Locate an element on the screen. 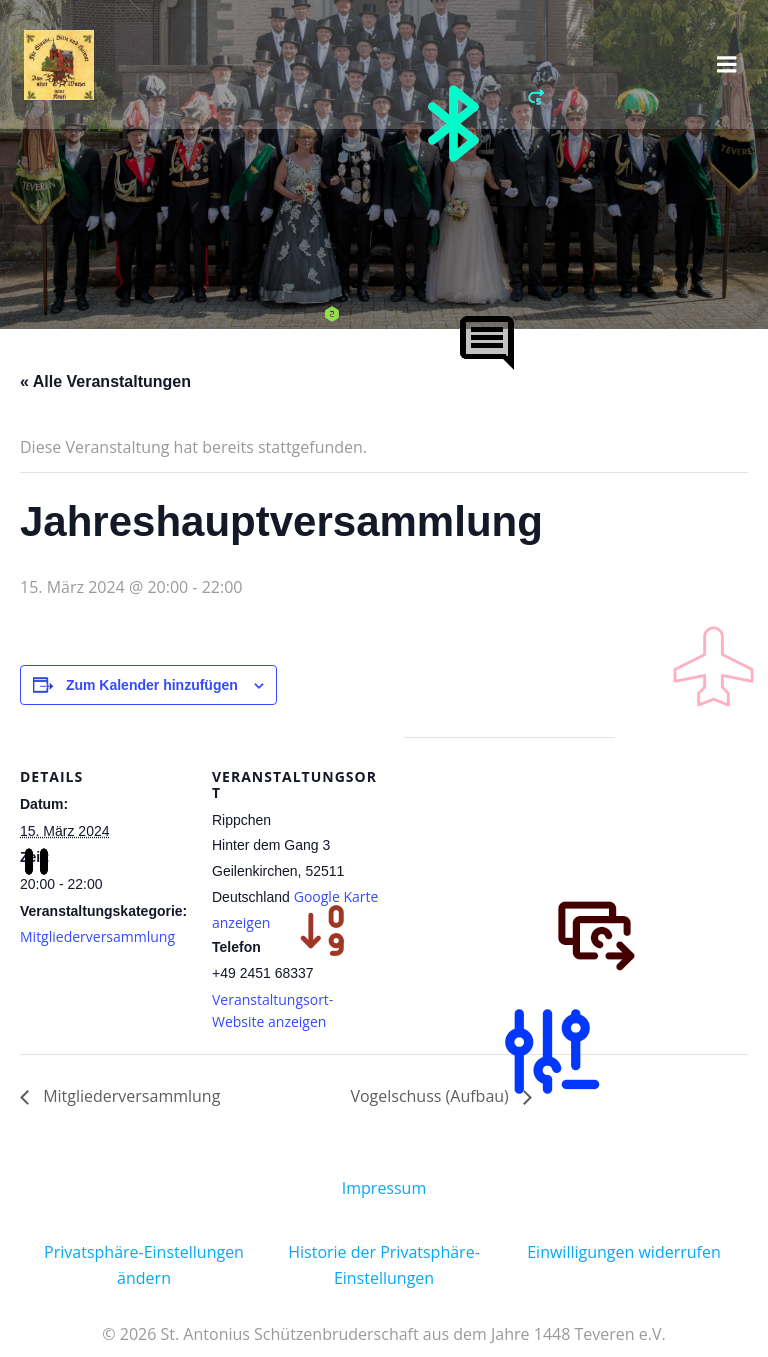 The height and width of the screenshot is (1357, 768). remove a filter or adjustment setting is located at coordinates (547, 1051).